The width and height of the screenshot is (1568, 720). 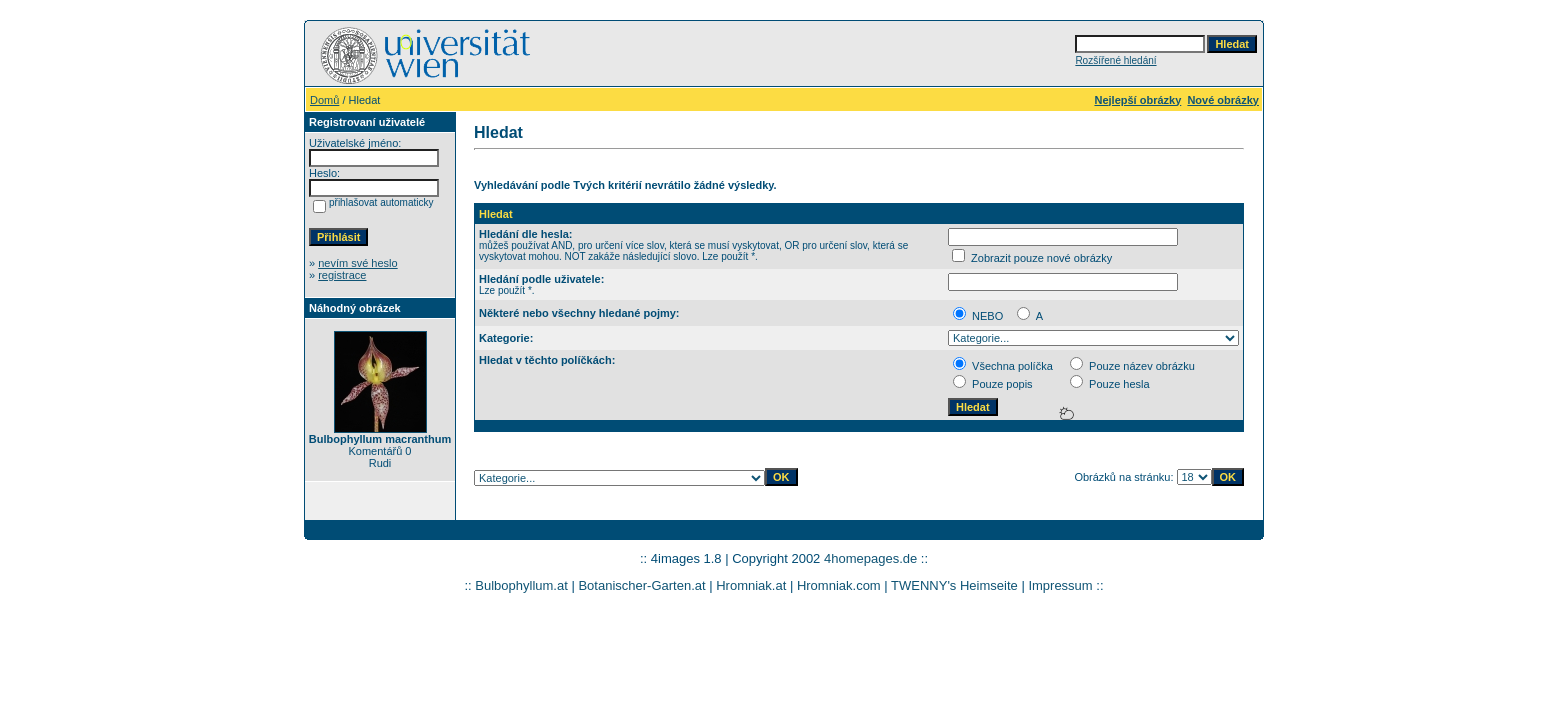 What do you see at coordinates (406, 42) in the screenshot?
I see `indicates zero or no items` at bounding box center [406, 42].